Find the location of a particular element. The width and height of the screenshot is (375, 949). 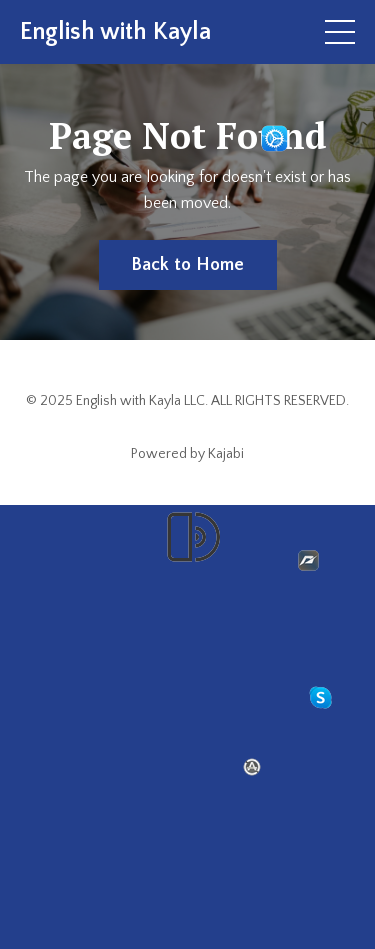

open skype app is located at coordinates (320, 697).